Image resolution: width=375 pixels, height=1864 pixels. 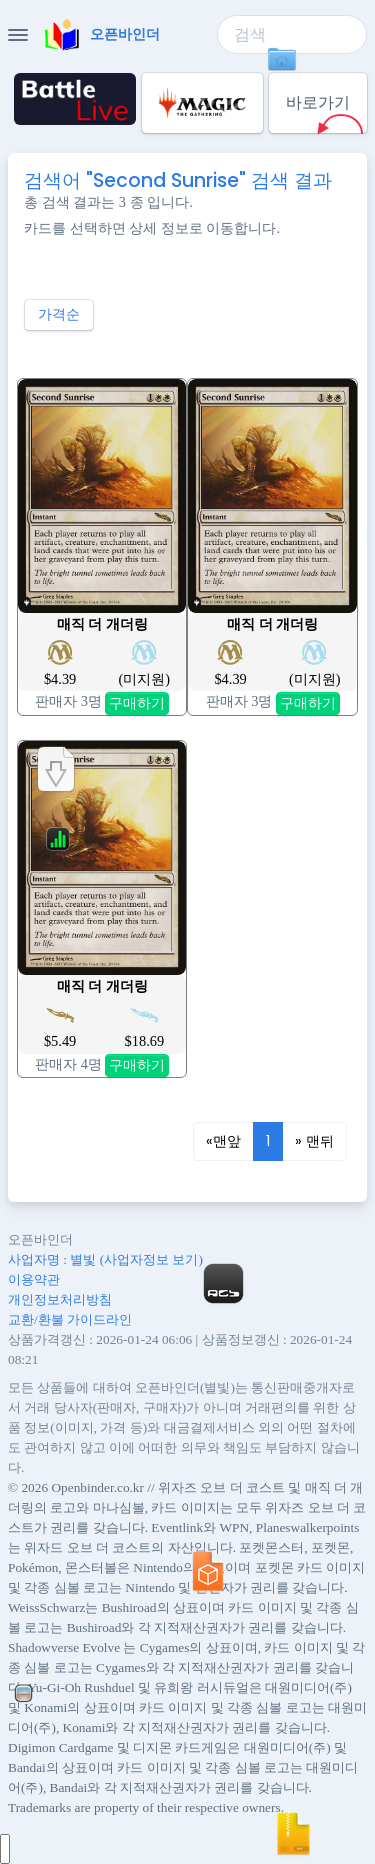 What do you see at coordinates (293, 1834) in the screenshot?
I see `open virtualization format file for virtual machine import/export` at bounding box center [293, 1834].